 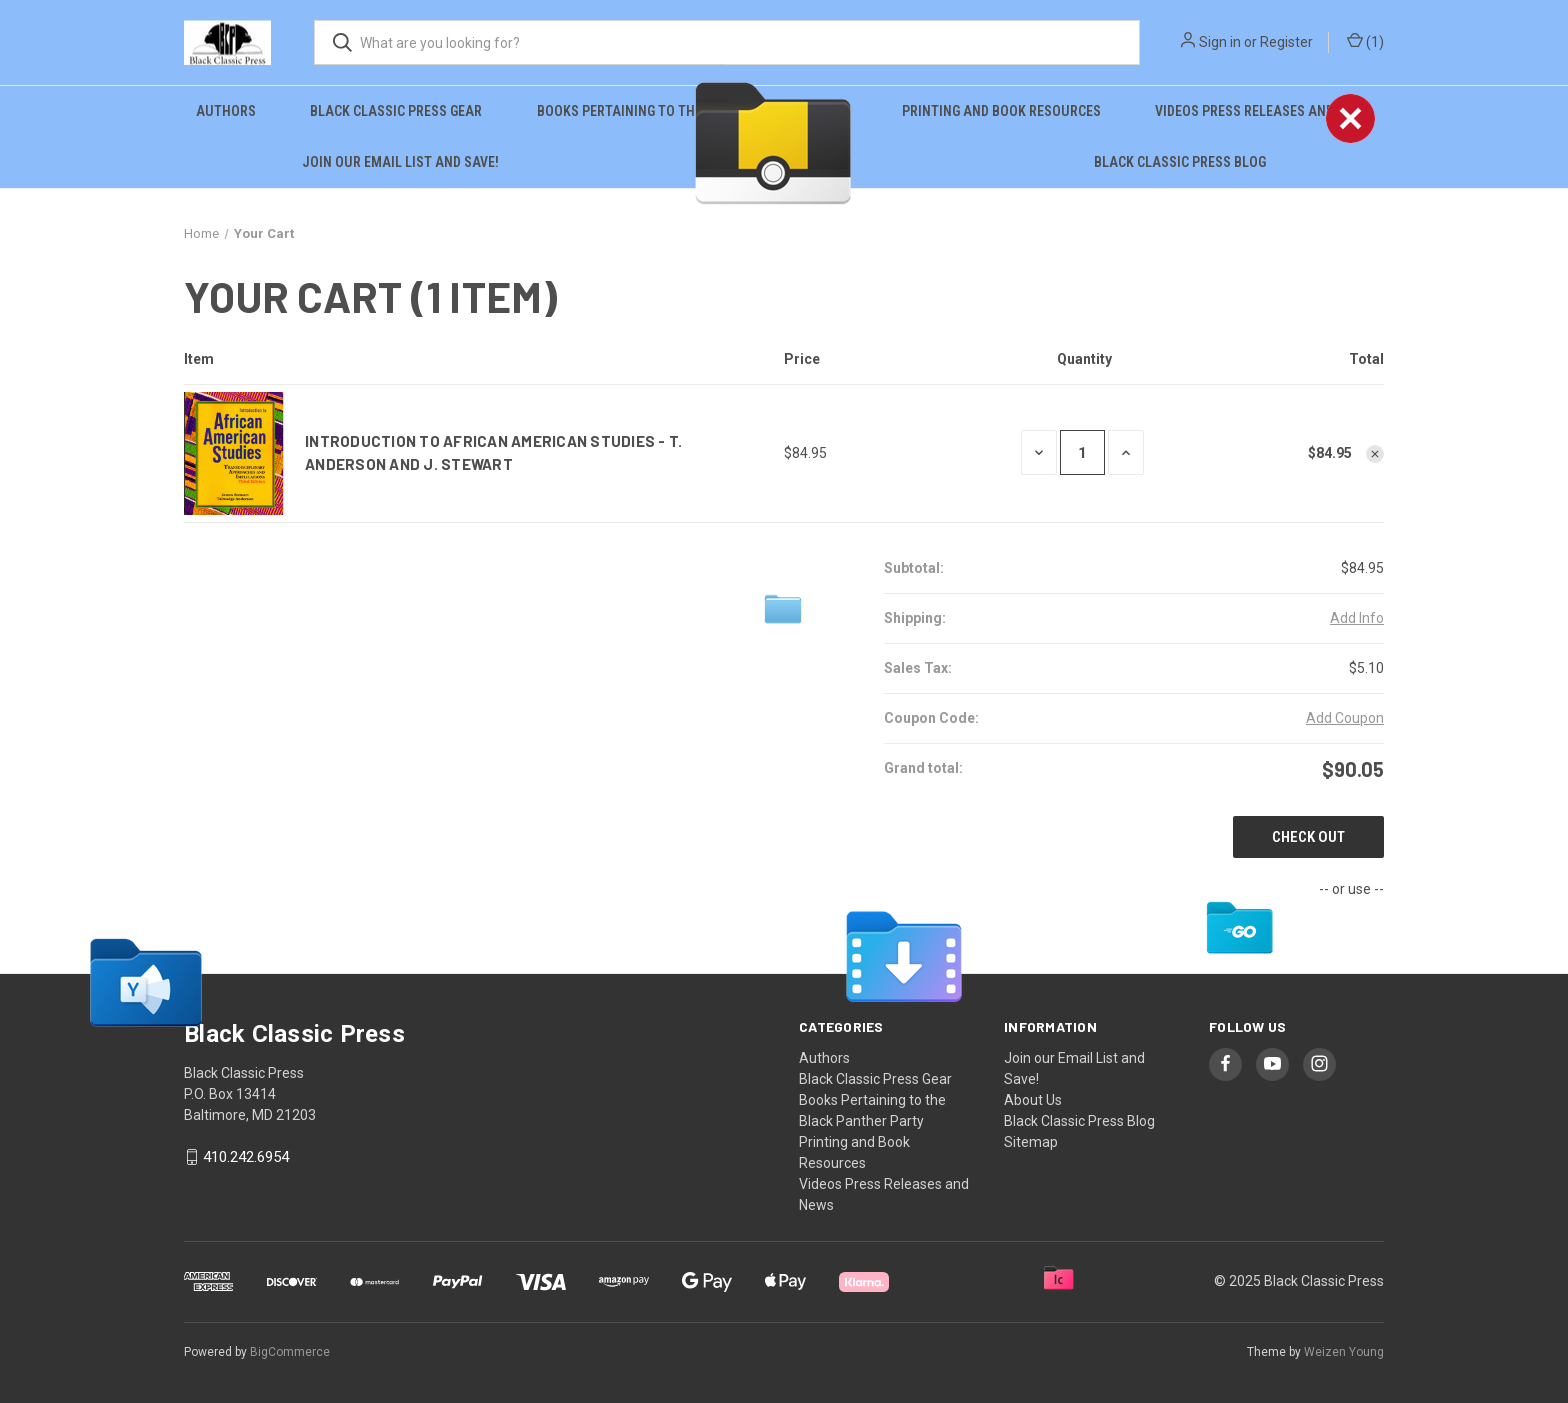 What do you see at coordinates (1350, 118) in the screenshot?
I see `close the current window or dialog` at bounding box center [1350, 118].